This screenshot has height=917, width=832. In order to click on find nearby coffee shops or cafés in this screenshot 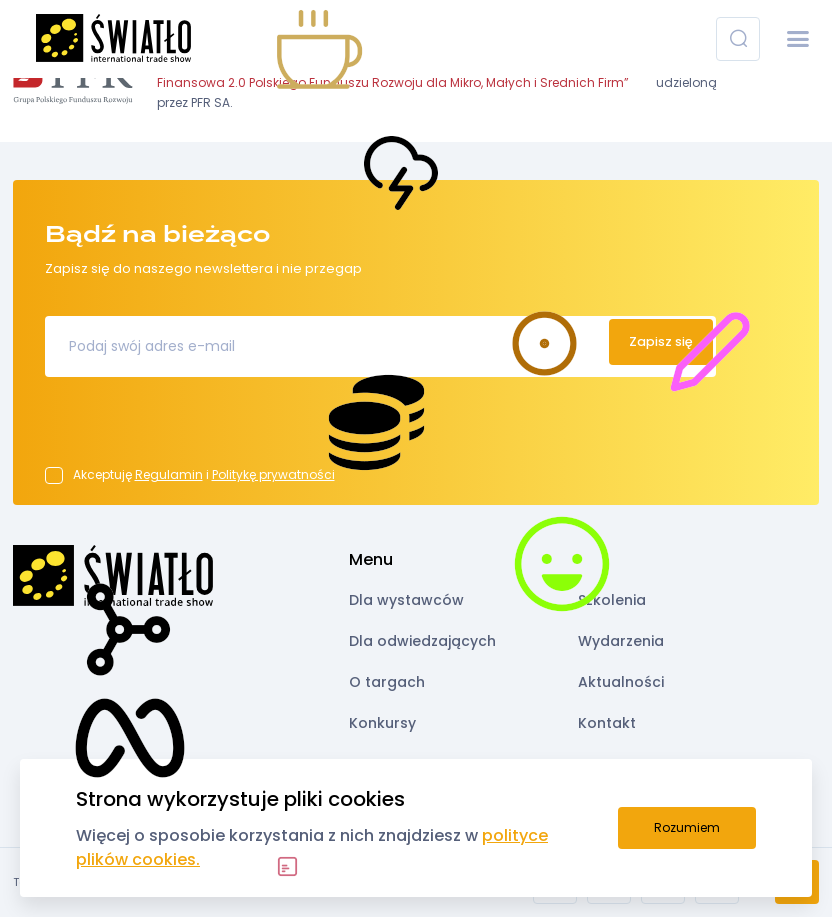, I will do `click(316, 52)`.